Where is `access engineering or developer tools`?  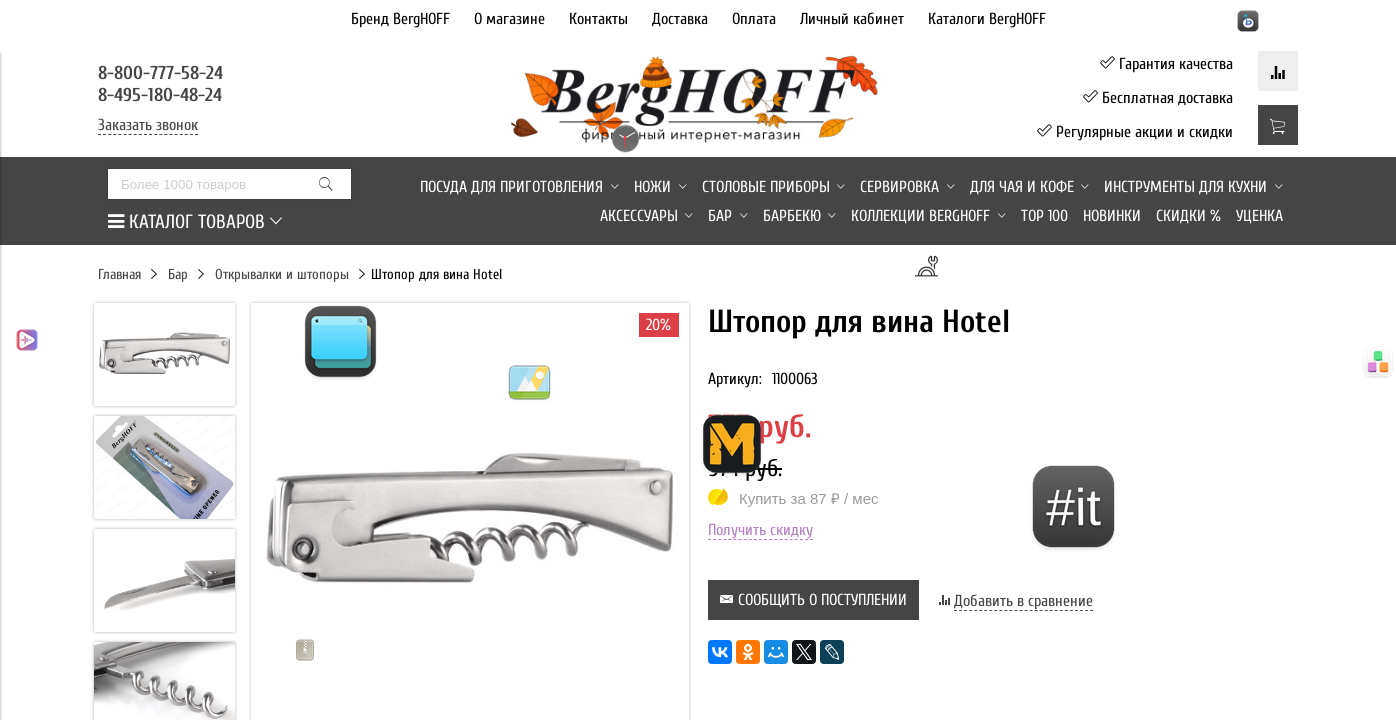 access engineering or developer tools is located at coordinates (926, 266).